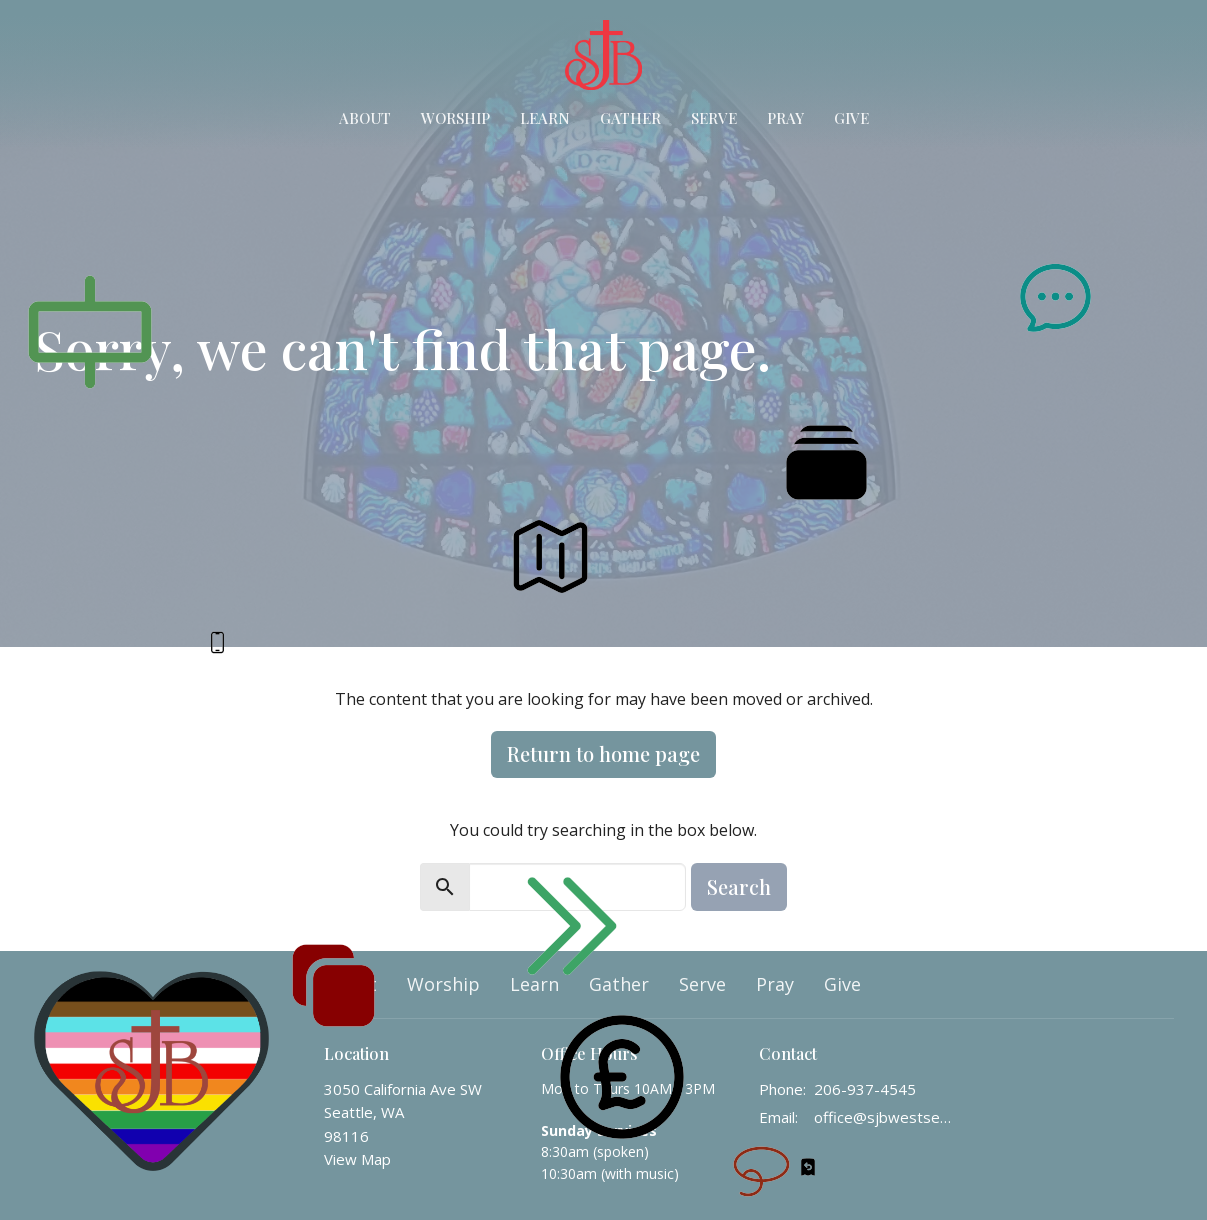 Image resolution: width=1207 pixels, height=1220 pixels. Describe the element at coordinates (572, 926) in the screenshot. I see `skip forward or advance quickly` at that location.